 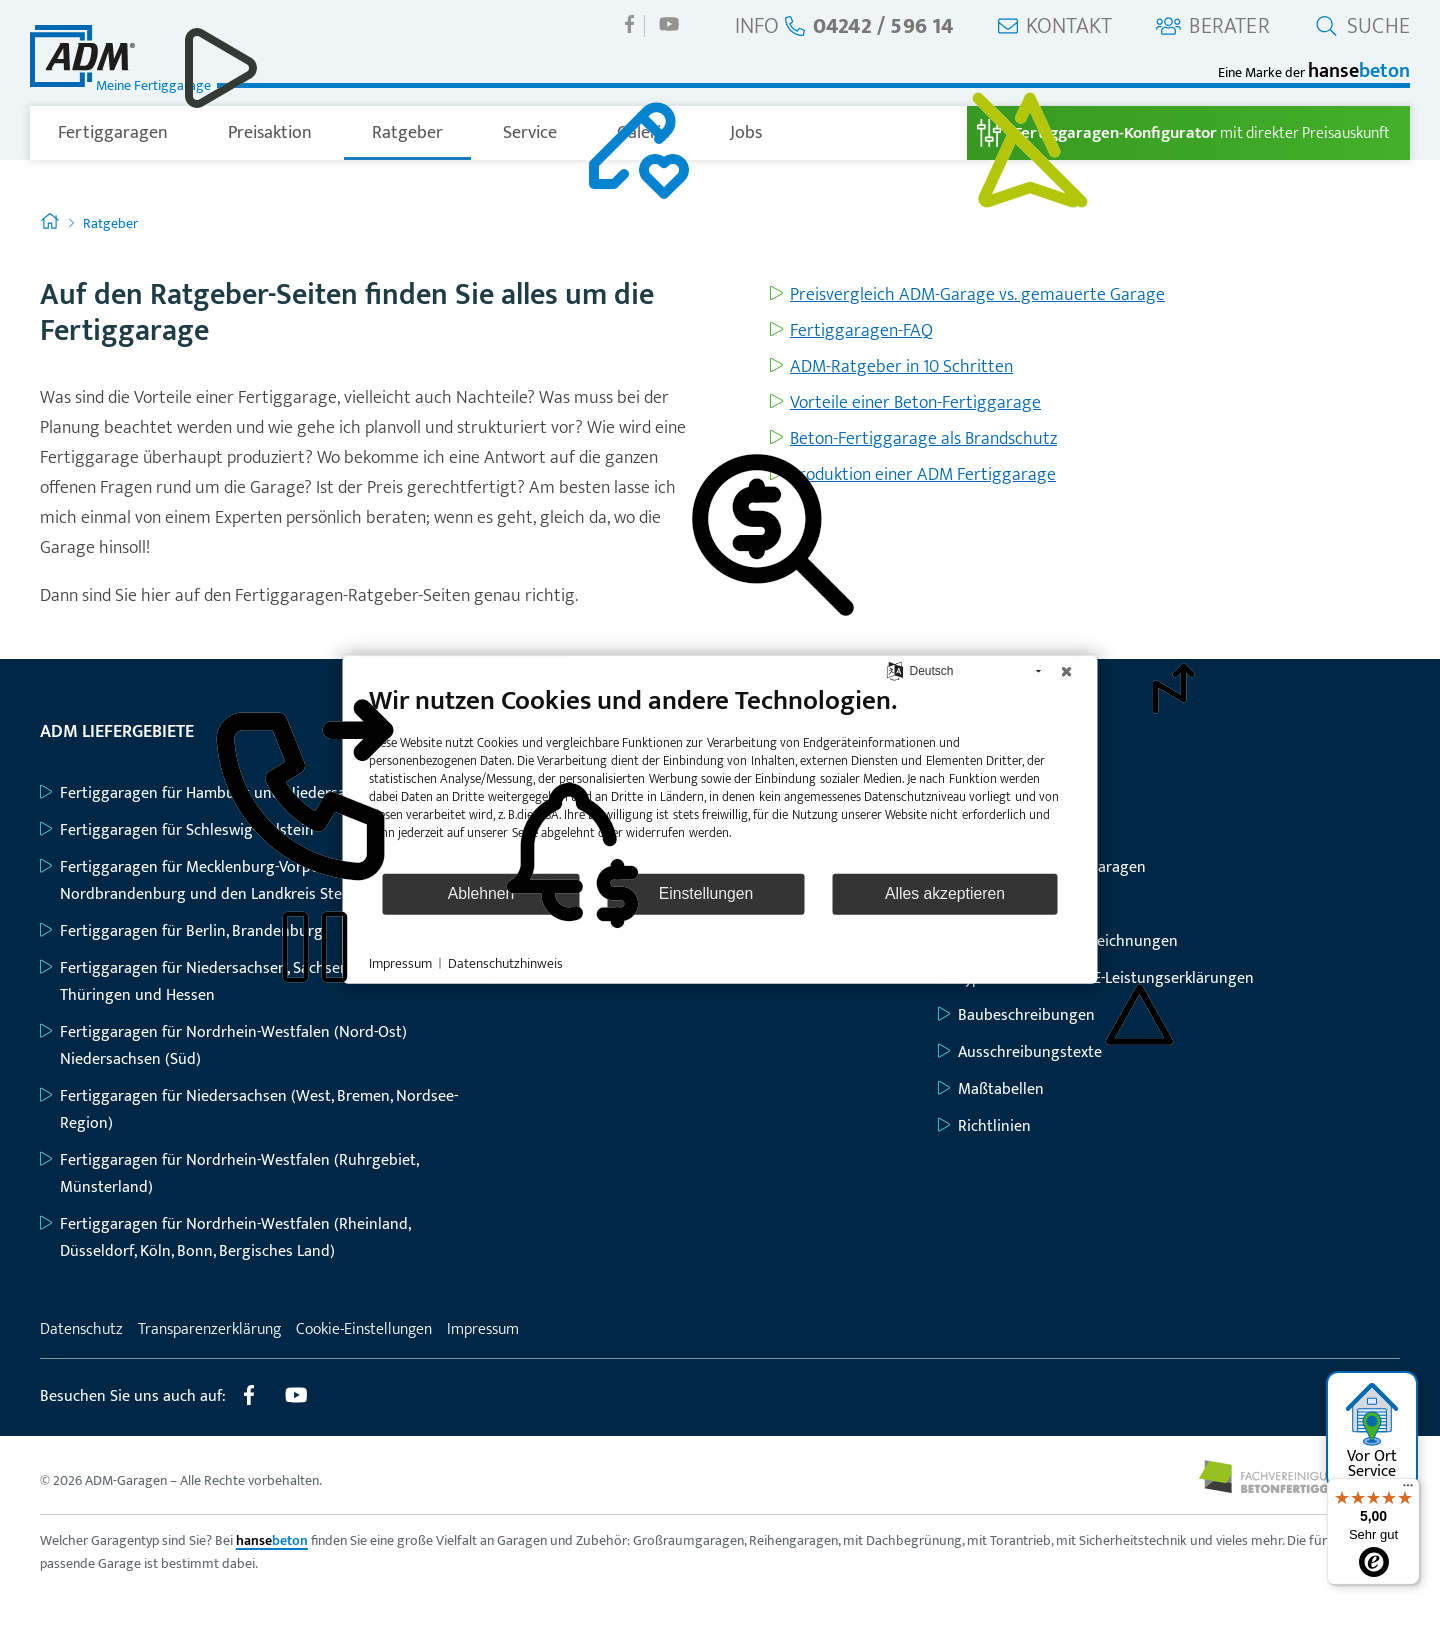 What do you see at coordinates (773, 535) in the screenshot?
I see `search for pricing or cost information` at bounding box center [773, 535].